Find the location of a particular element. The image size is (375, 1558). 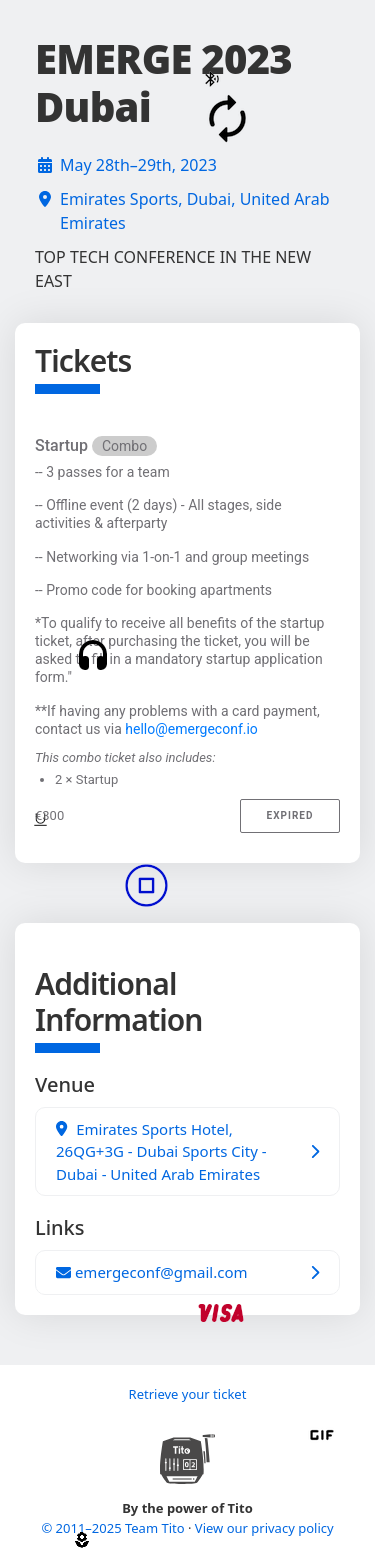

find nearby florists or flower shops is located at coordinates (82, 1540).